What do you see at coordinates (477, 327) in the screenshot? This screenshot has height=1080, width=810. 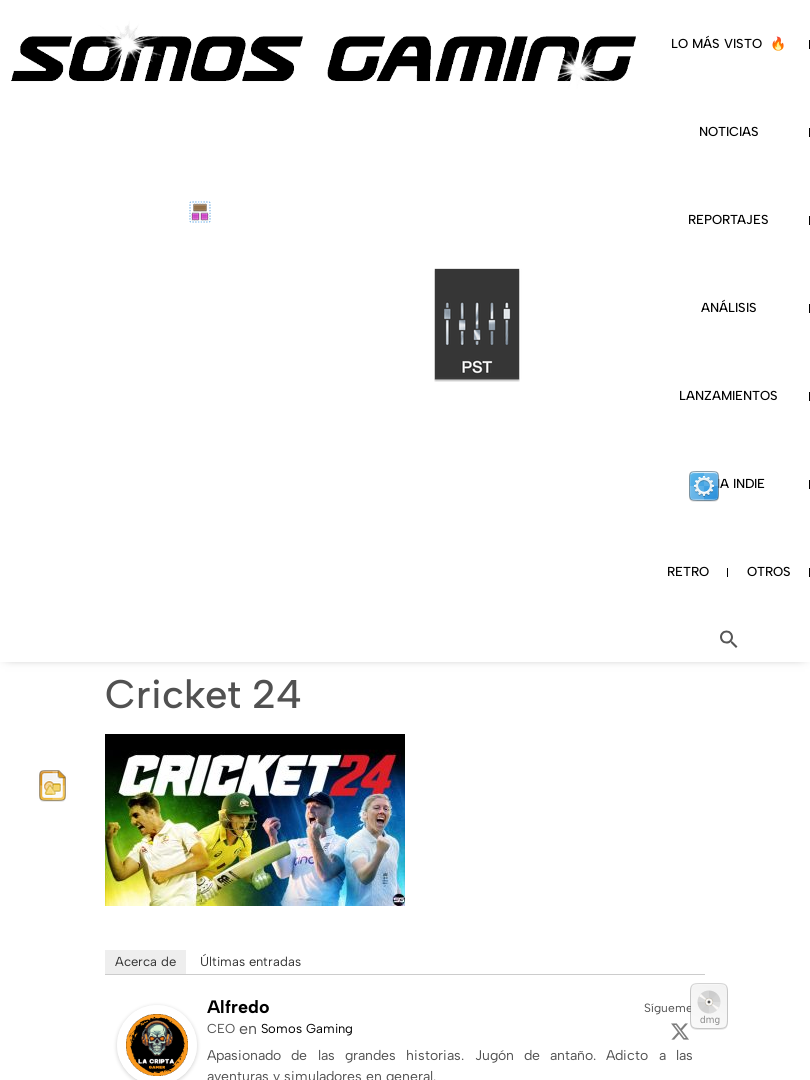 I see `access plugin settings in GarageBand` at bounding box center [477, 327].